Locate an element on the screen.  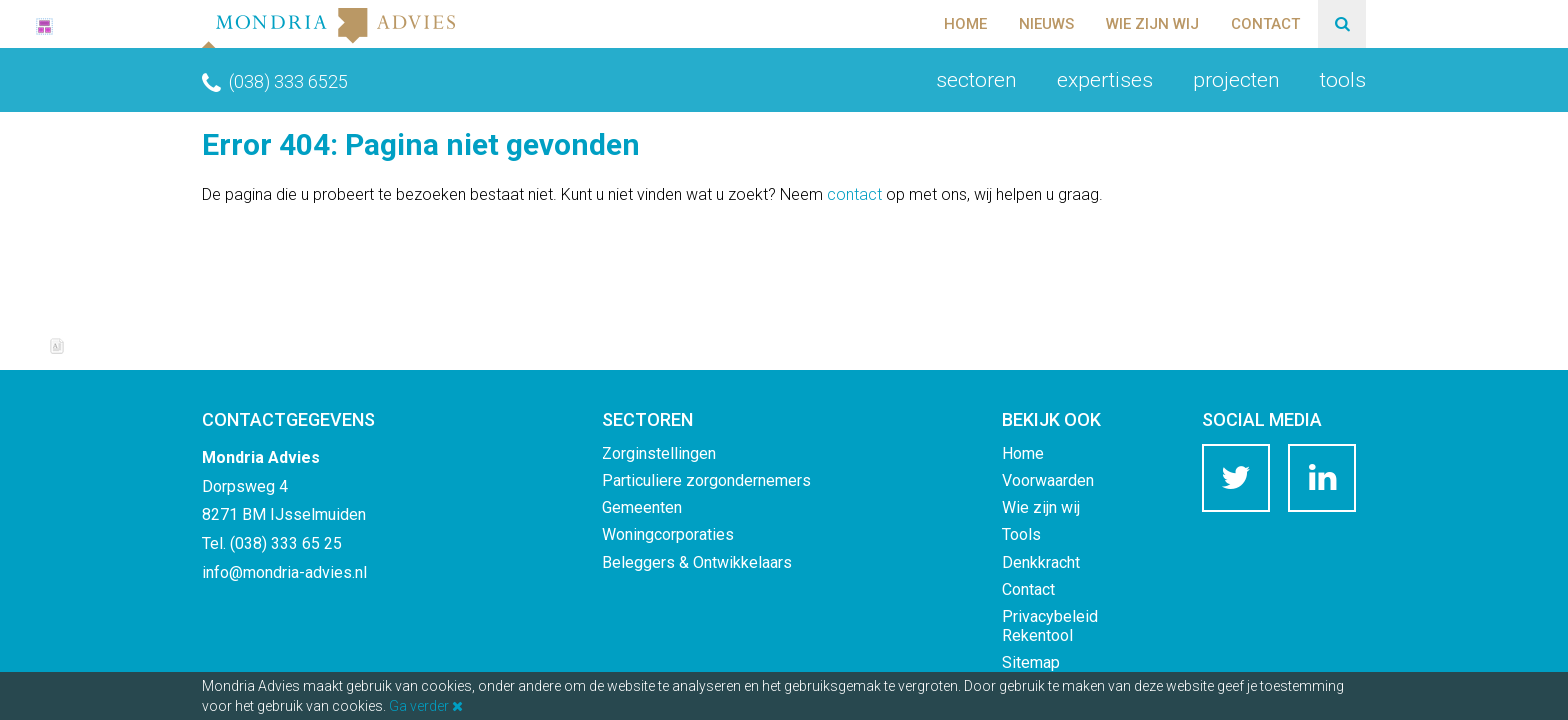
open a rich text document is located at coordinates (57, 346).